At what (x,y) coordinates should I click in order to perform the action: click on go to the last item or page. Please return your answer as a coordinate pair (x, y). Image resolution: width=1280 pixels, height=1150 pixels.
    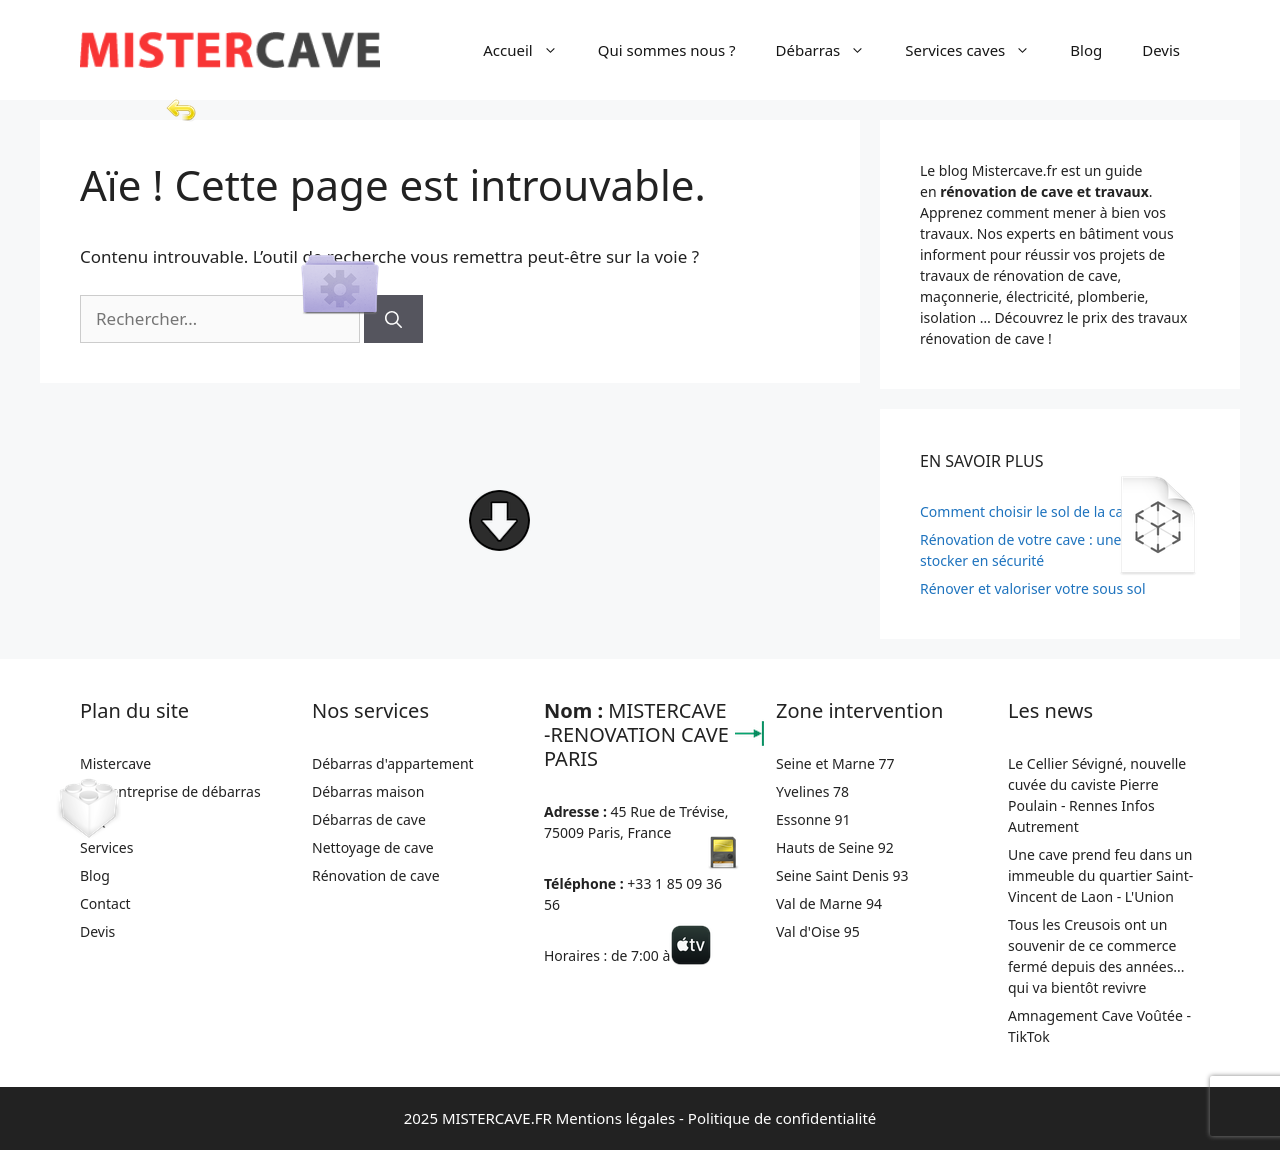
    Looking at the image, I should click on (749, 733).